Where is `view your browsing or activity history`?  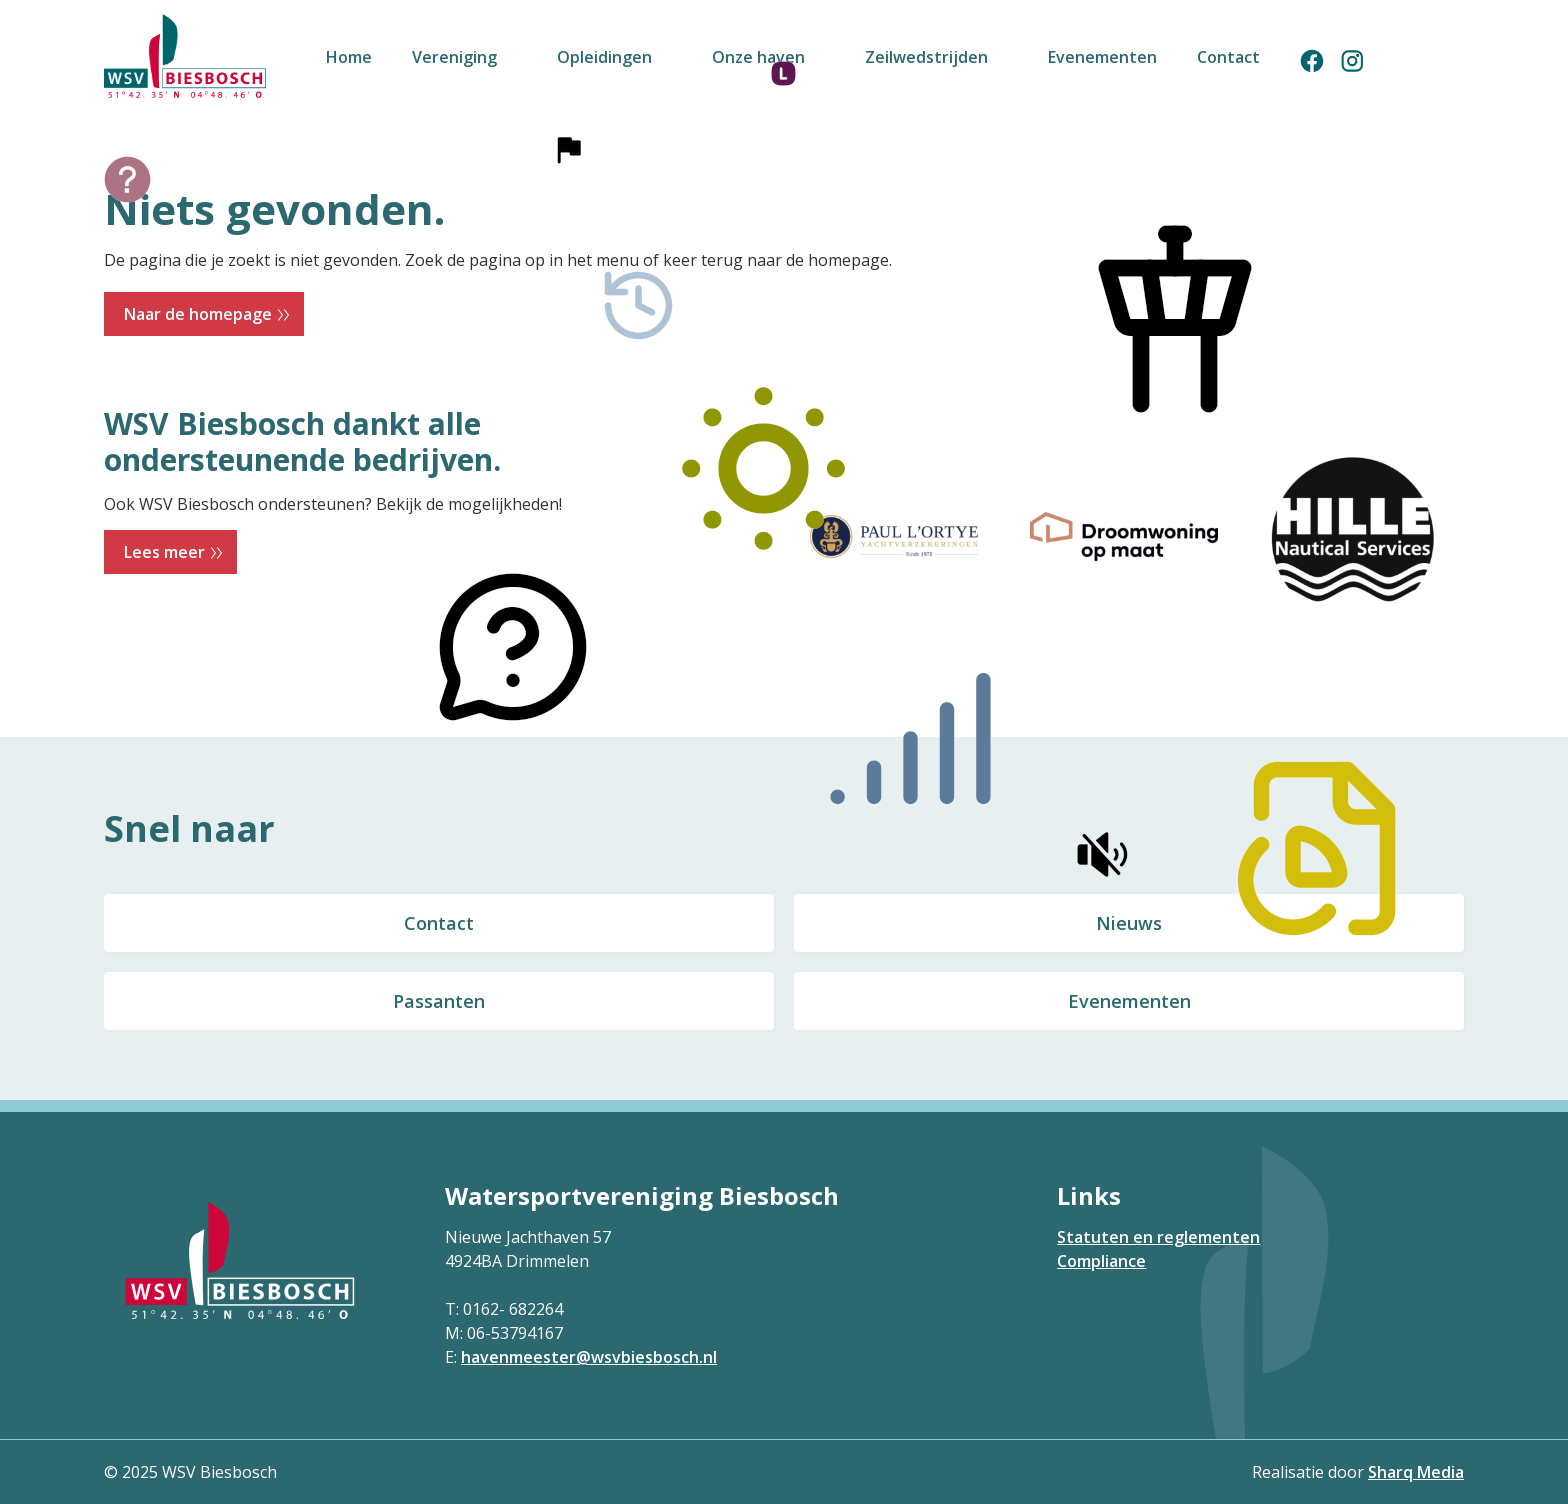 view your browsing or activity history is located at coordinates (638, 305).